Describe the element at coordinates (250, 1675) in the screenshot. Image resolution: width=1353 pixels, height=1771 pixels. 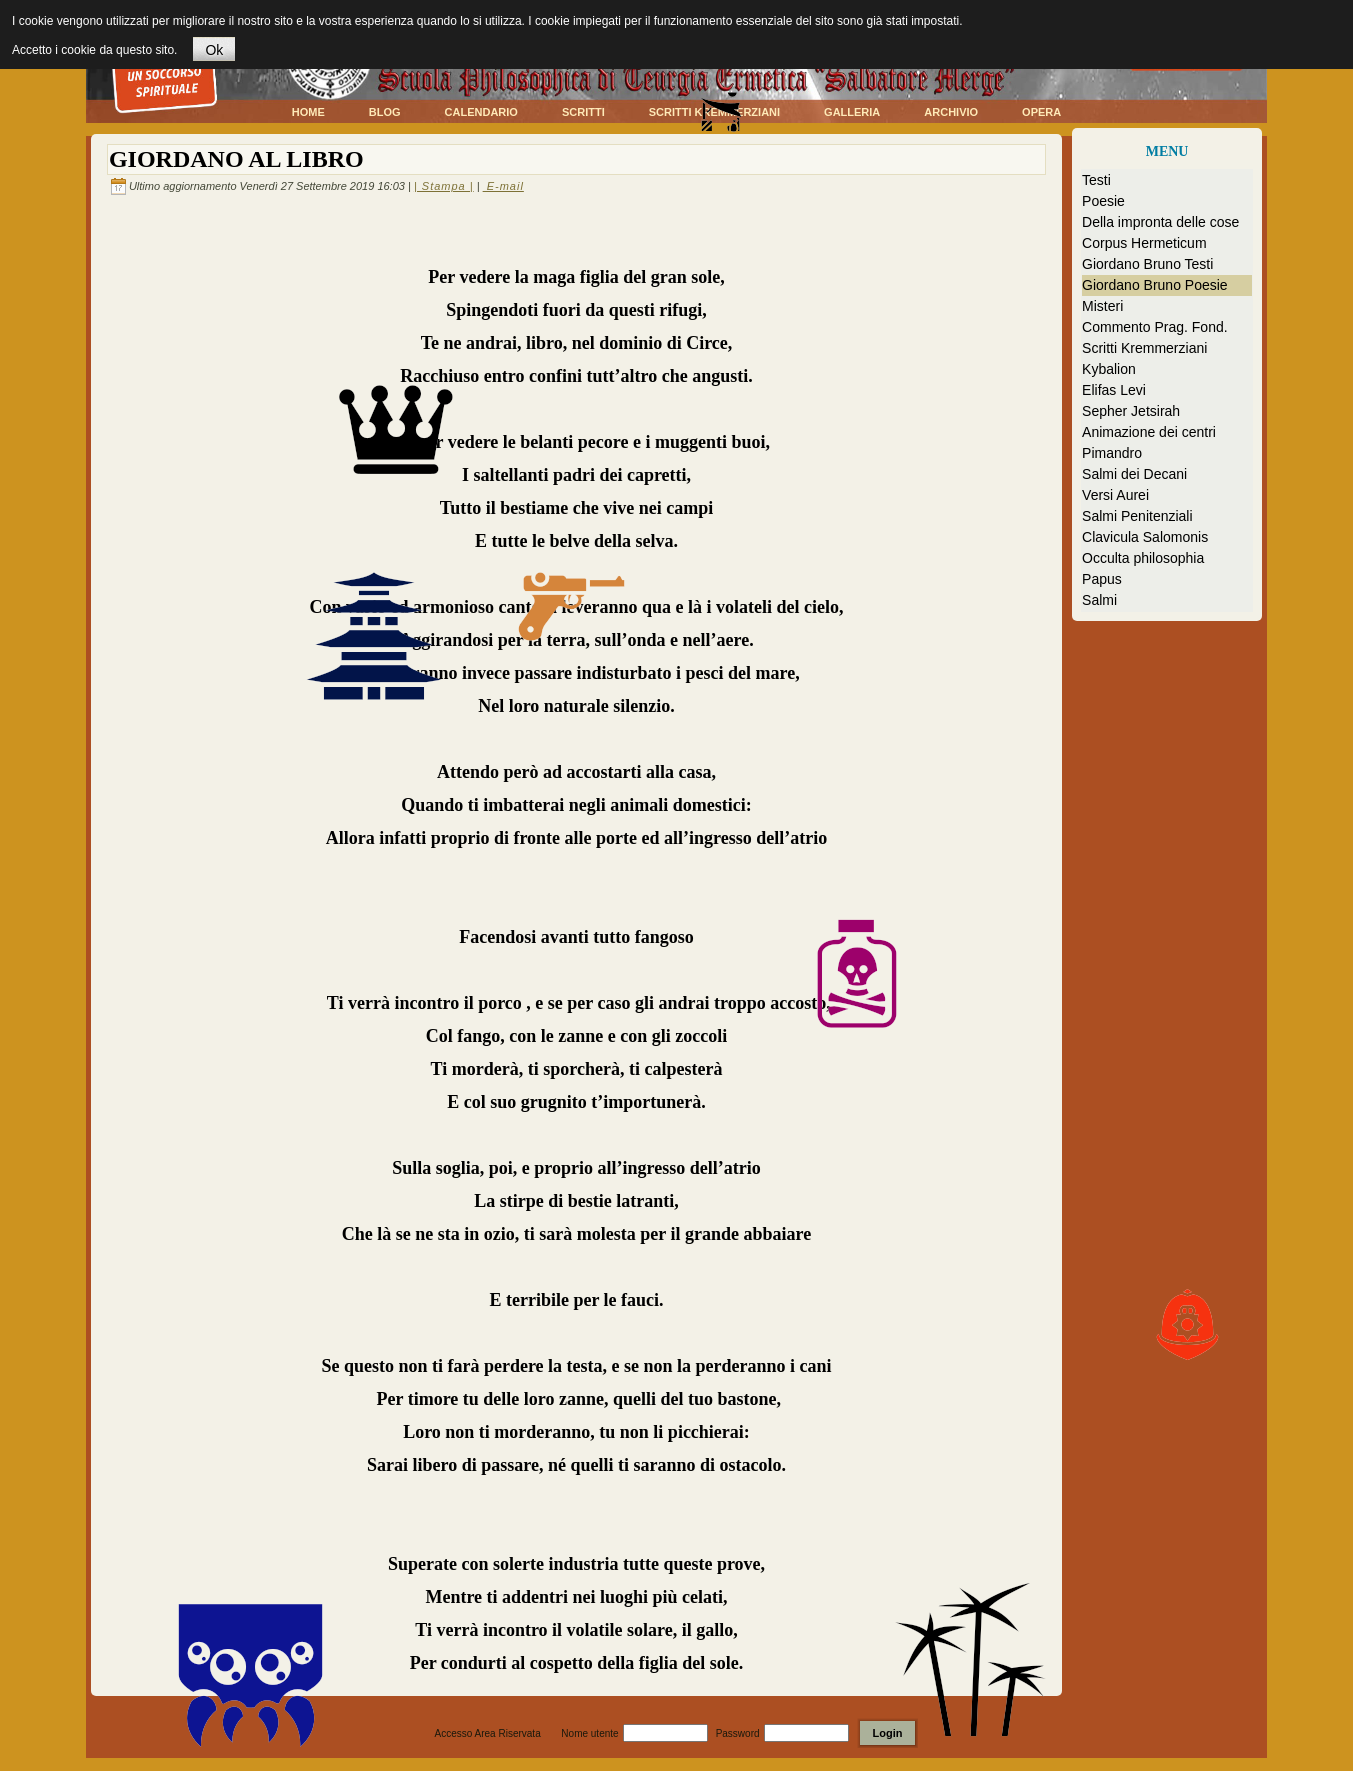
I see `spider or arachnid enemy character in a game` at that location.